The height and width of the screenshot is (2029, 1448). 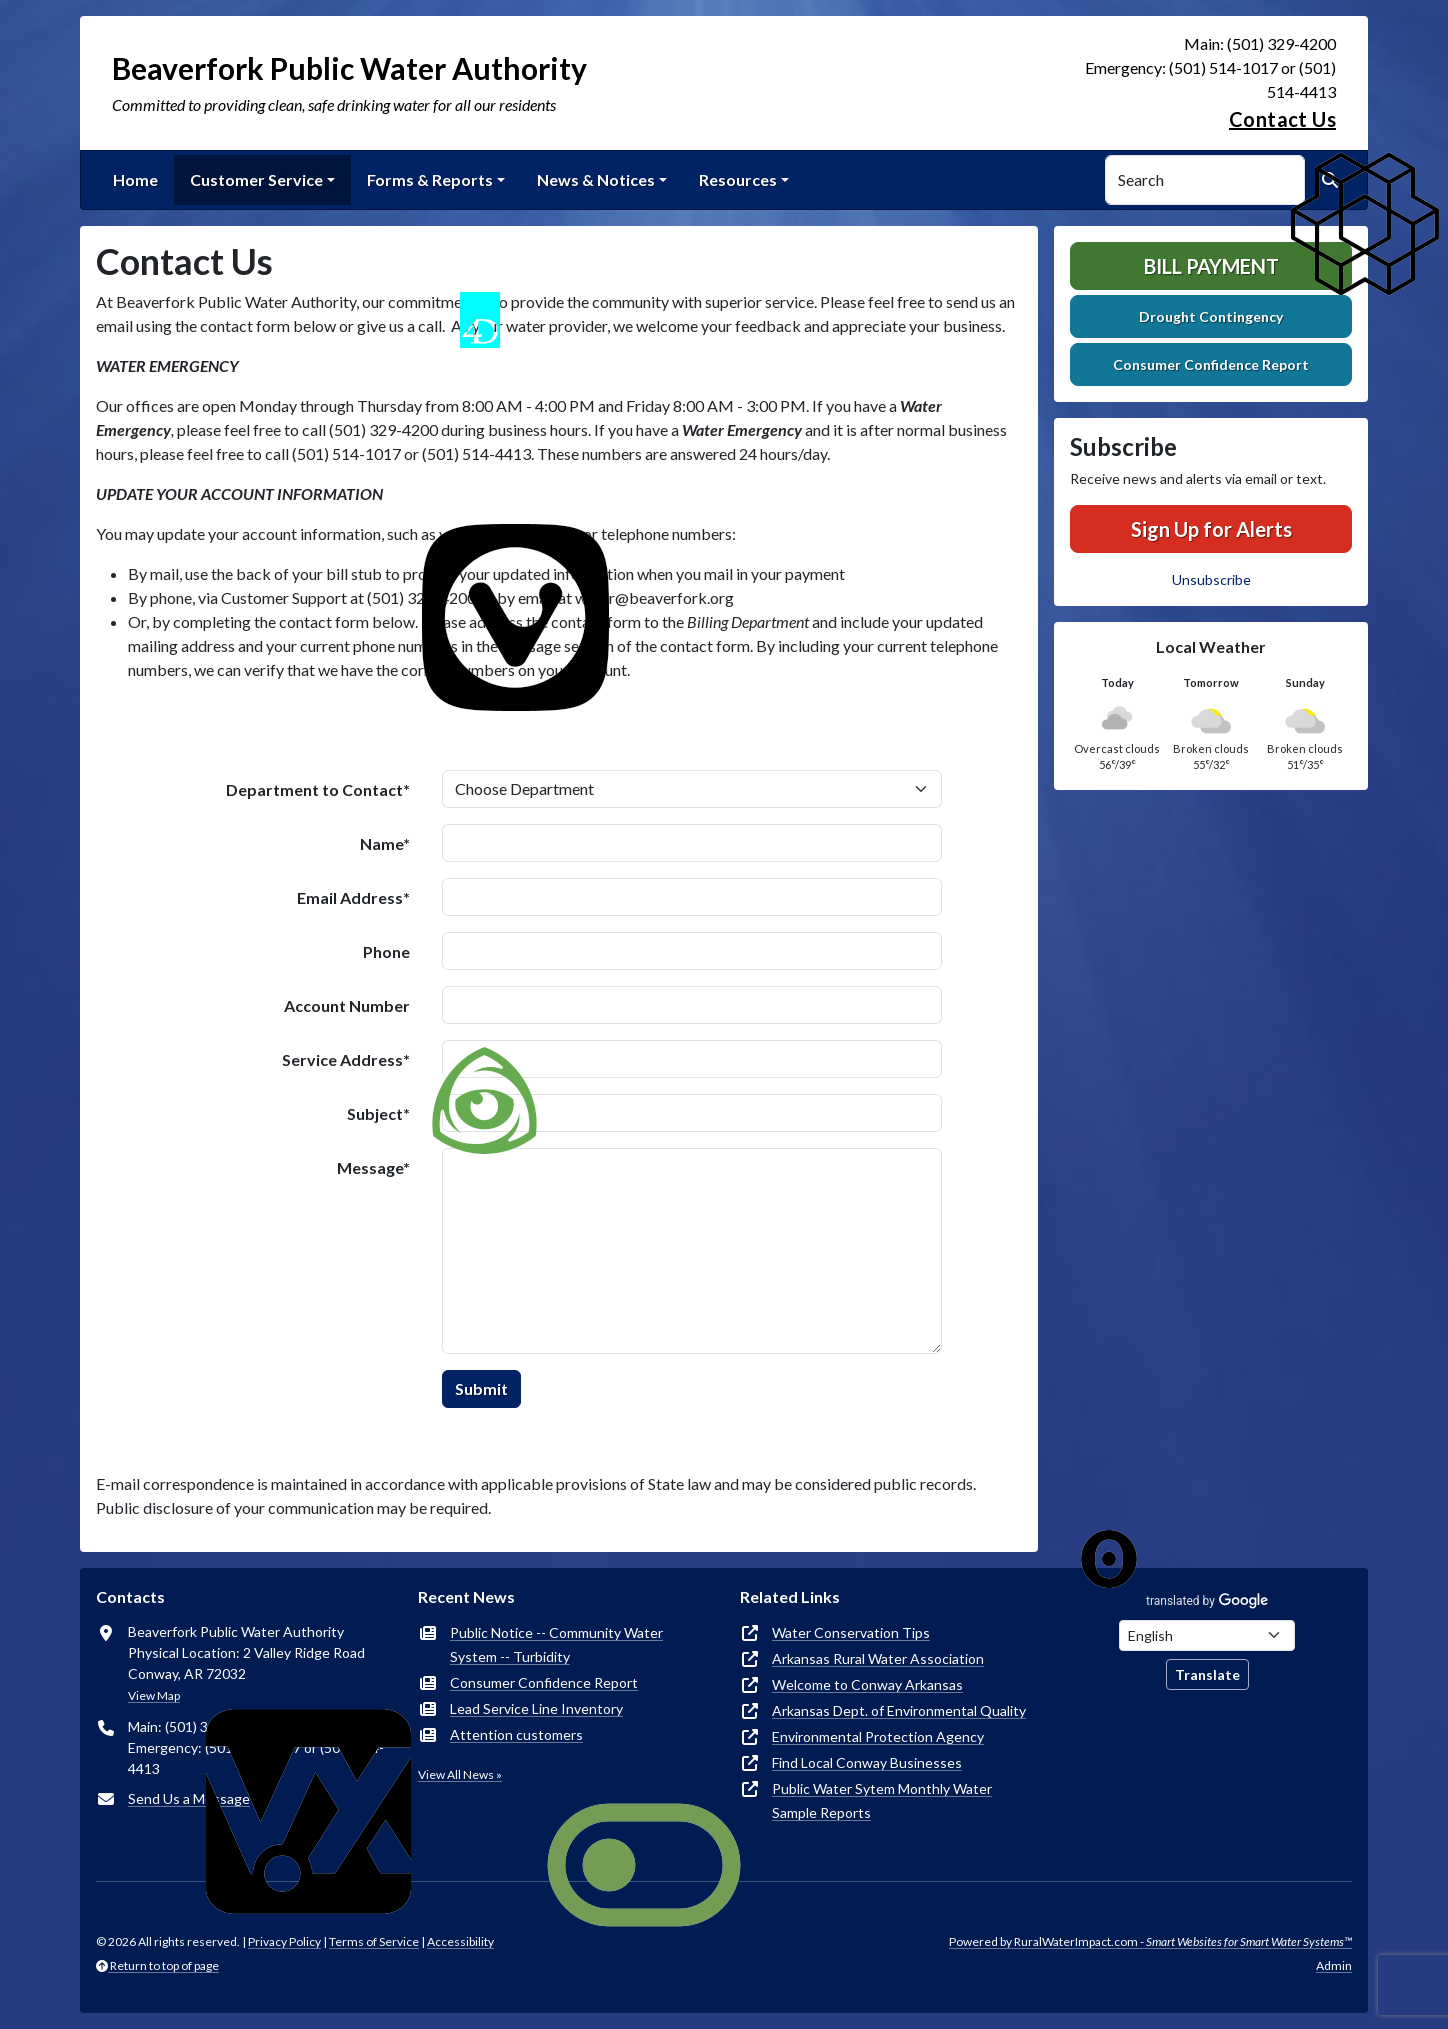 What do you see at coordinates (1109, 1559) in the screenshot?
I see `open Observable data visualization platform` at bounding box center [1109, 1559].